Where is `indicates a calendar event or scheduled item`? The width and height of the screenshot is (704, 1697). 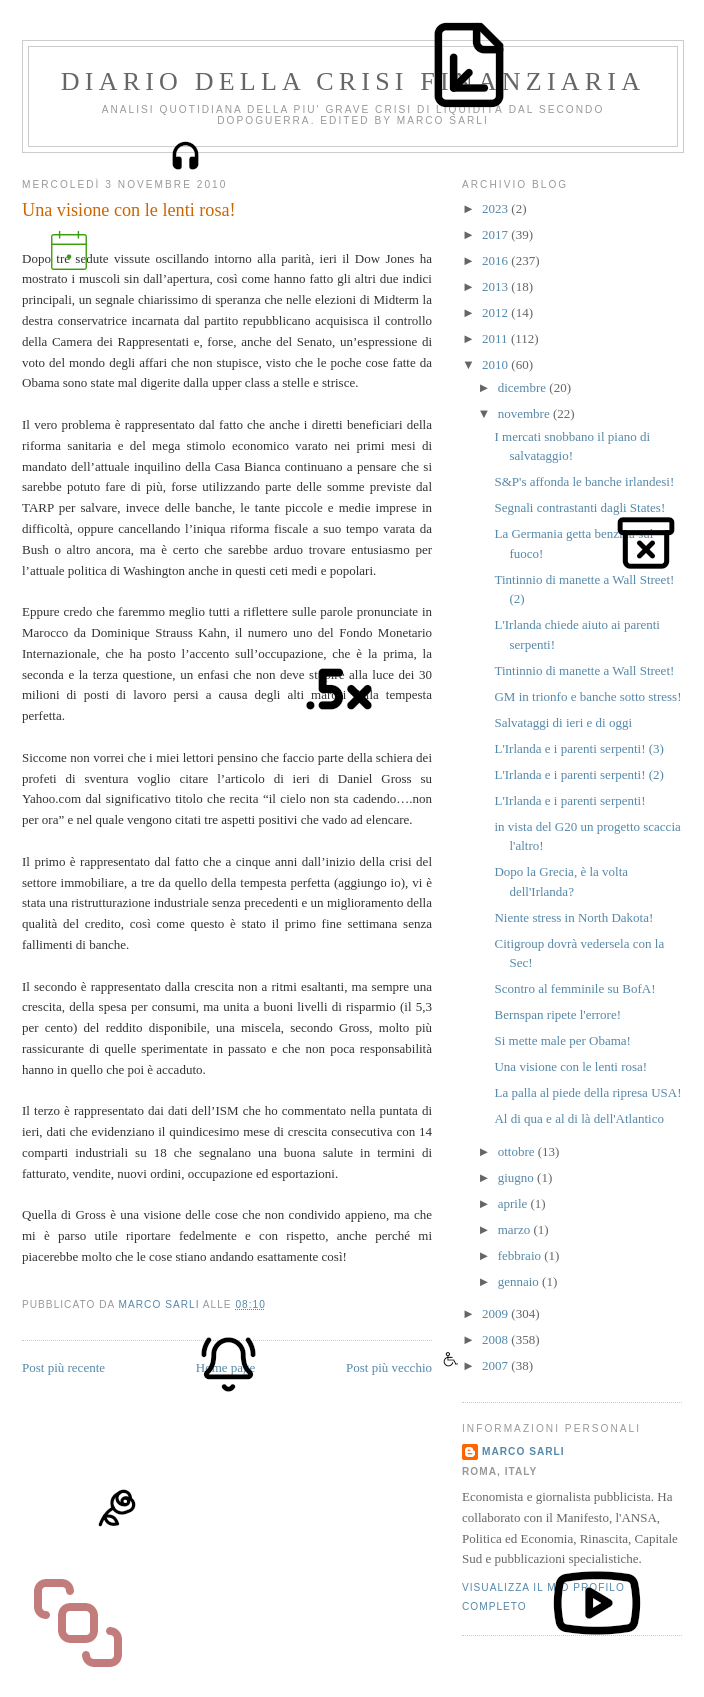 indicates a calendar event or scheduled item is located at coordinates (69, 252).